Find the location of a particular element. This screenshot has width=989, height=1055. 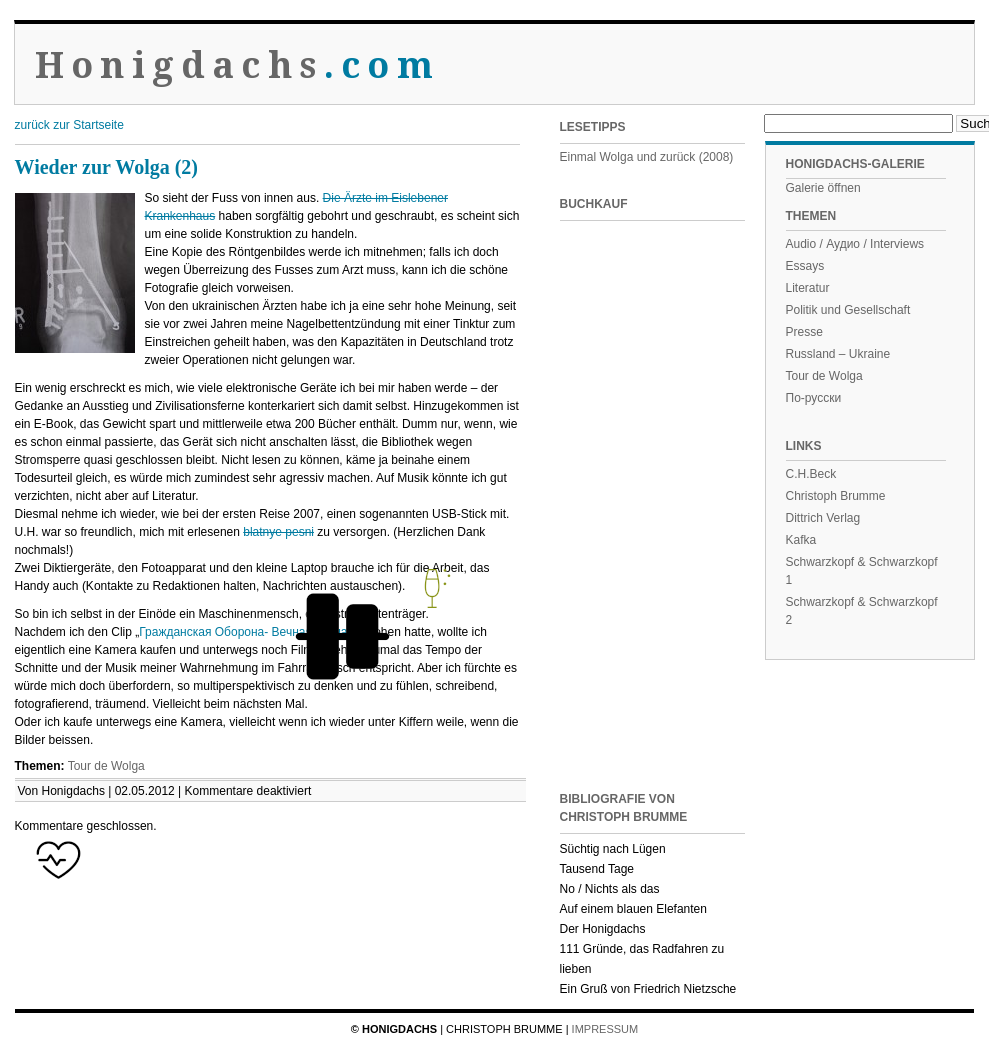

celebrate an achievement or milestone is located at coordinates (433, 588).